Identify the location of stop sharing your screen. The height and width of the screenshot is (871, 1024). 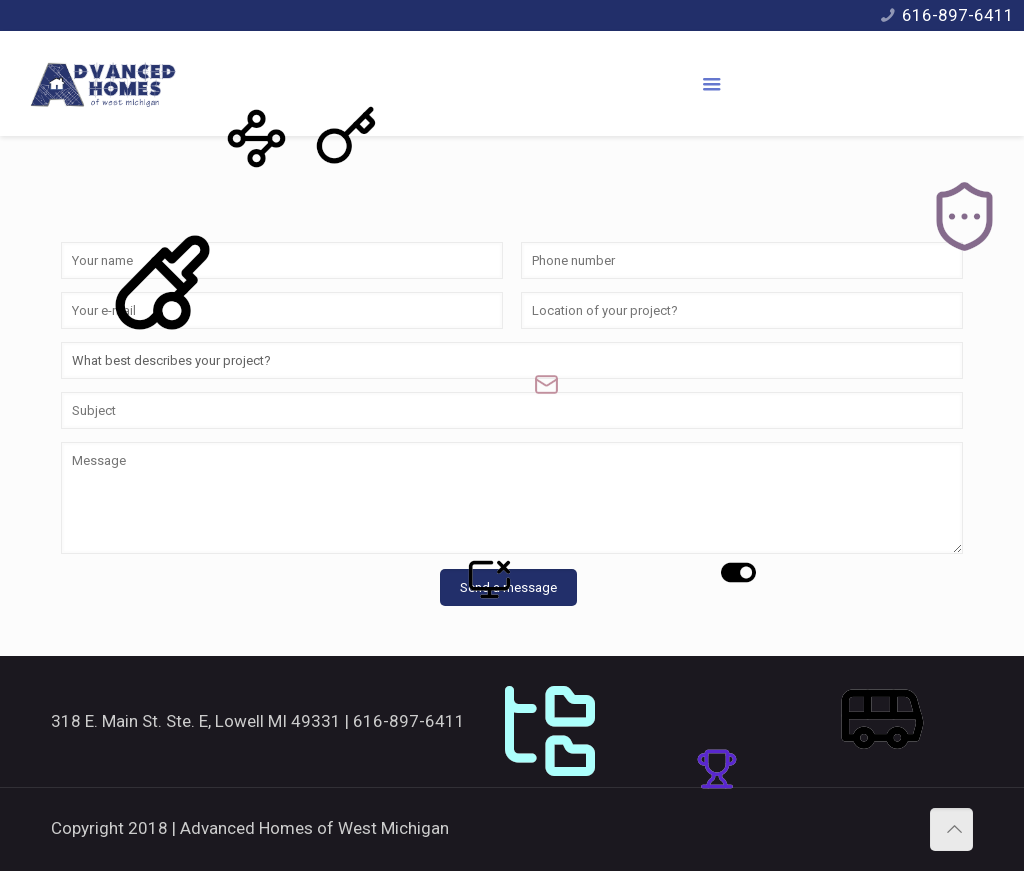
(489, 579).